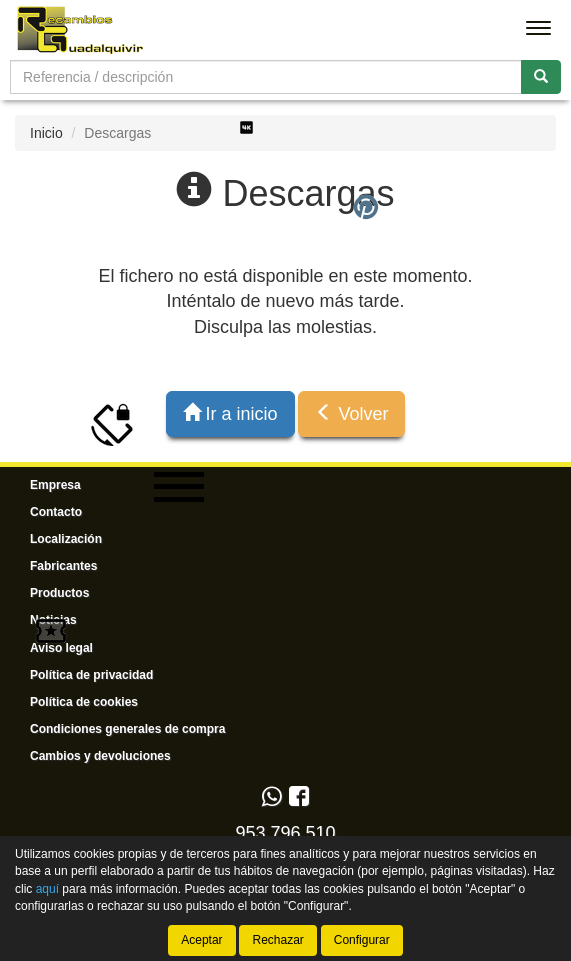  What do you see at coordinates (246, 127) in the screenshot?
I see `indicates 4K video quality is available` at bounding box center [246, 127].